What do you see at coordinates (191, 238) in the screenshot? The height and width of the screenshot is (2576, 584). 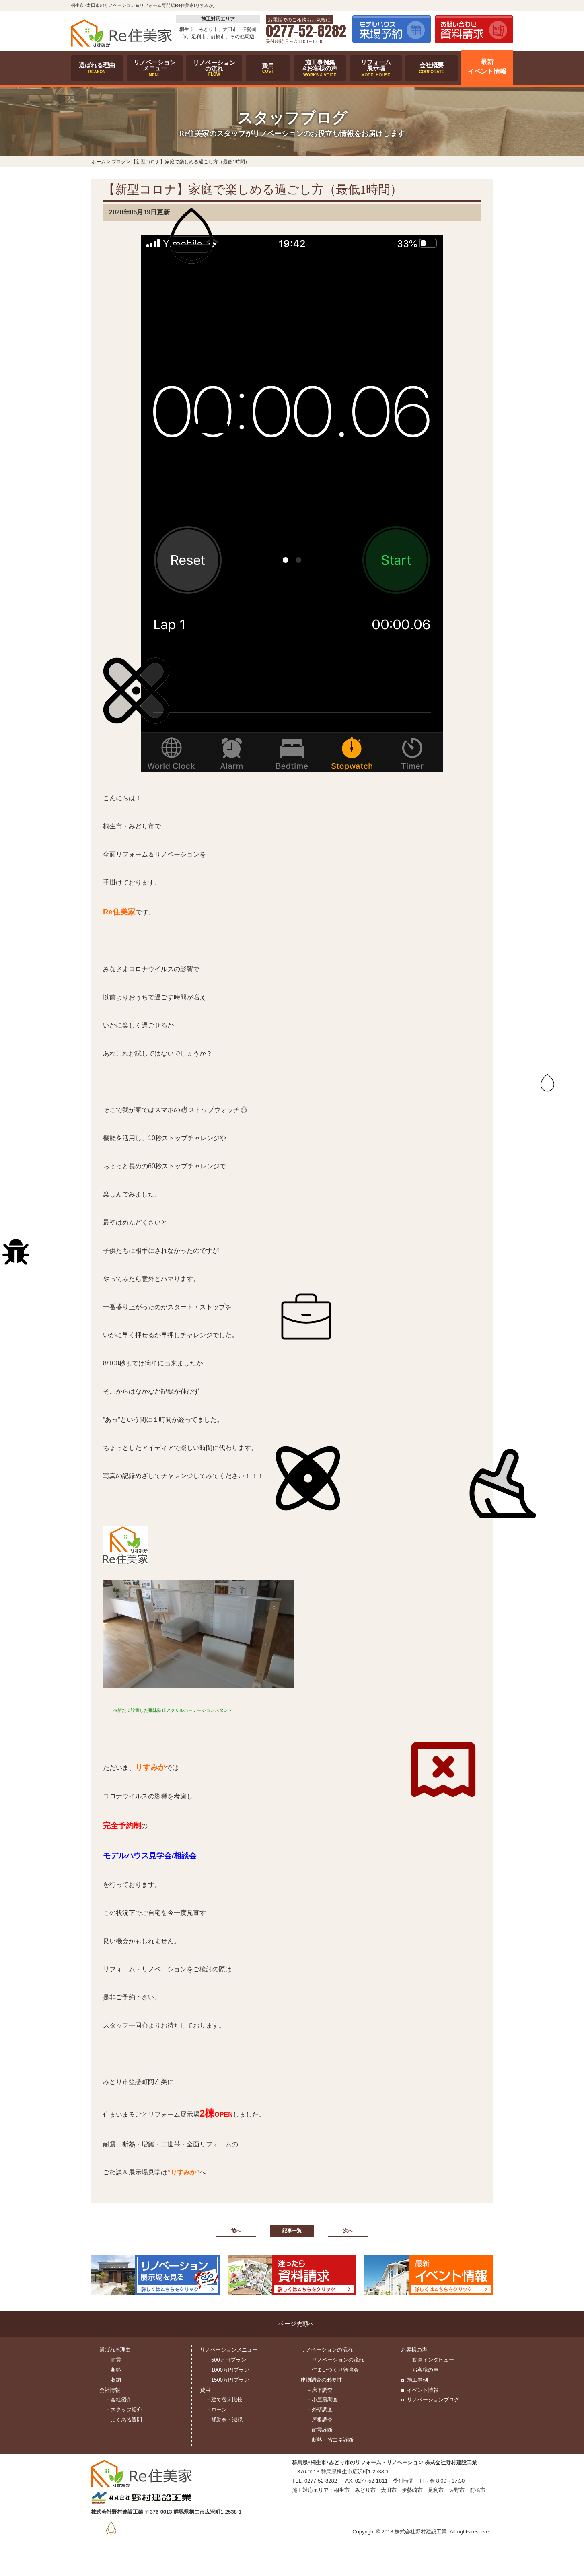 I see `adjust fill level or capacity` at bounding box center [191, 238].